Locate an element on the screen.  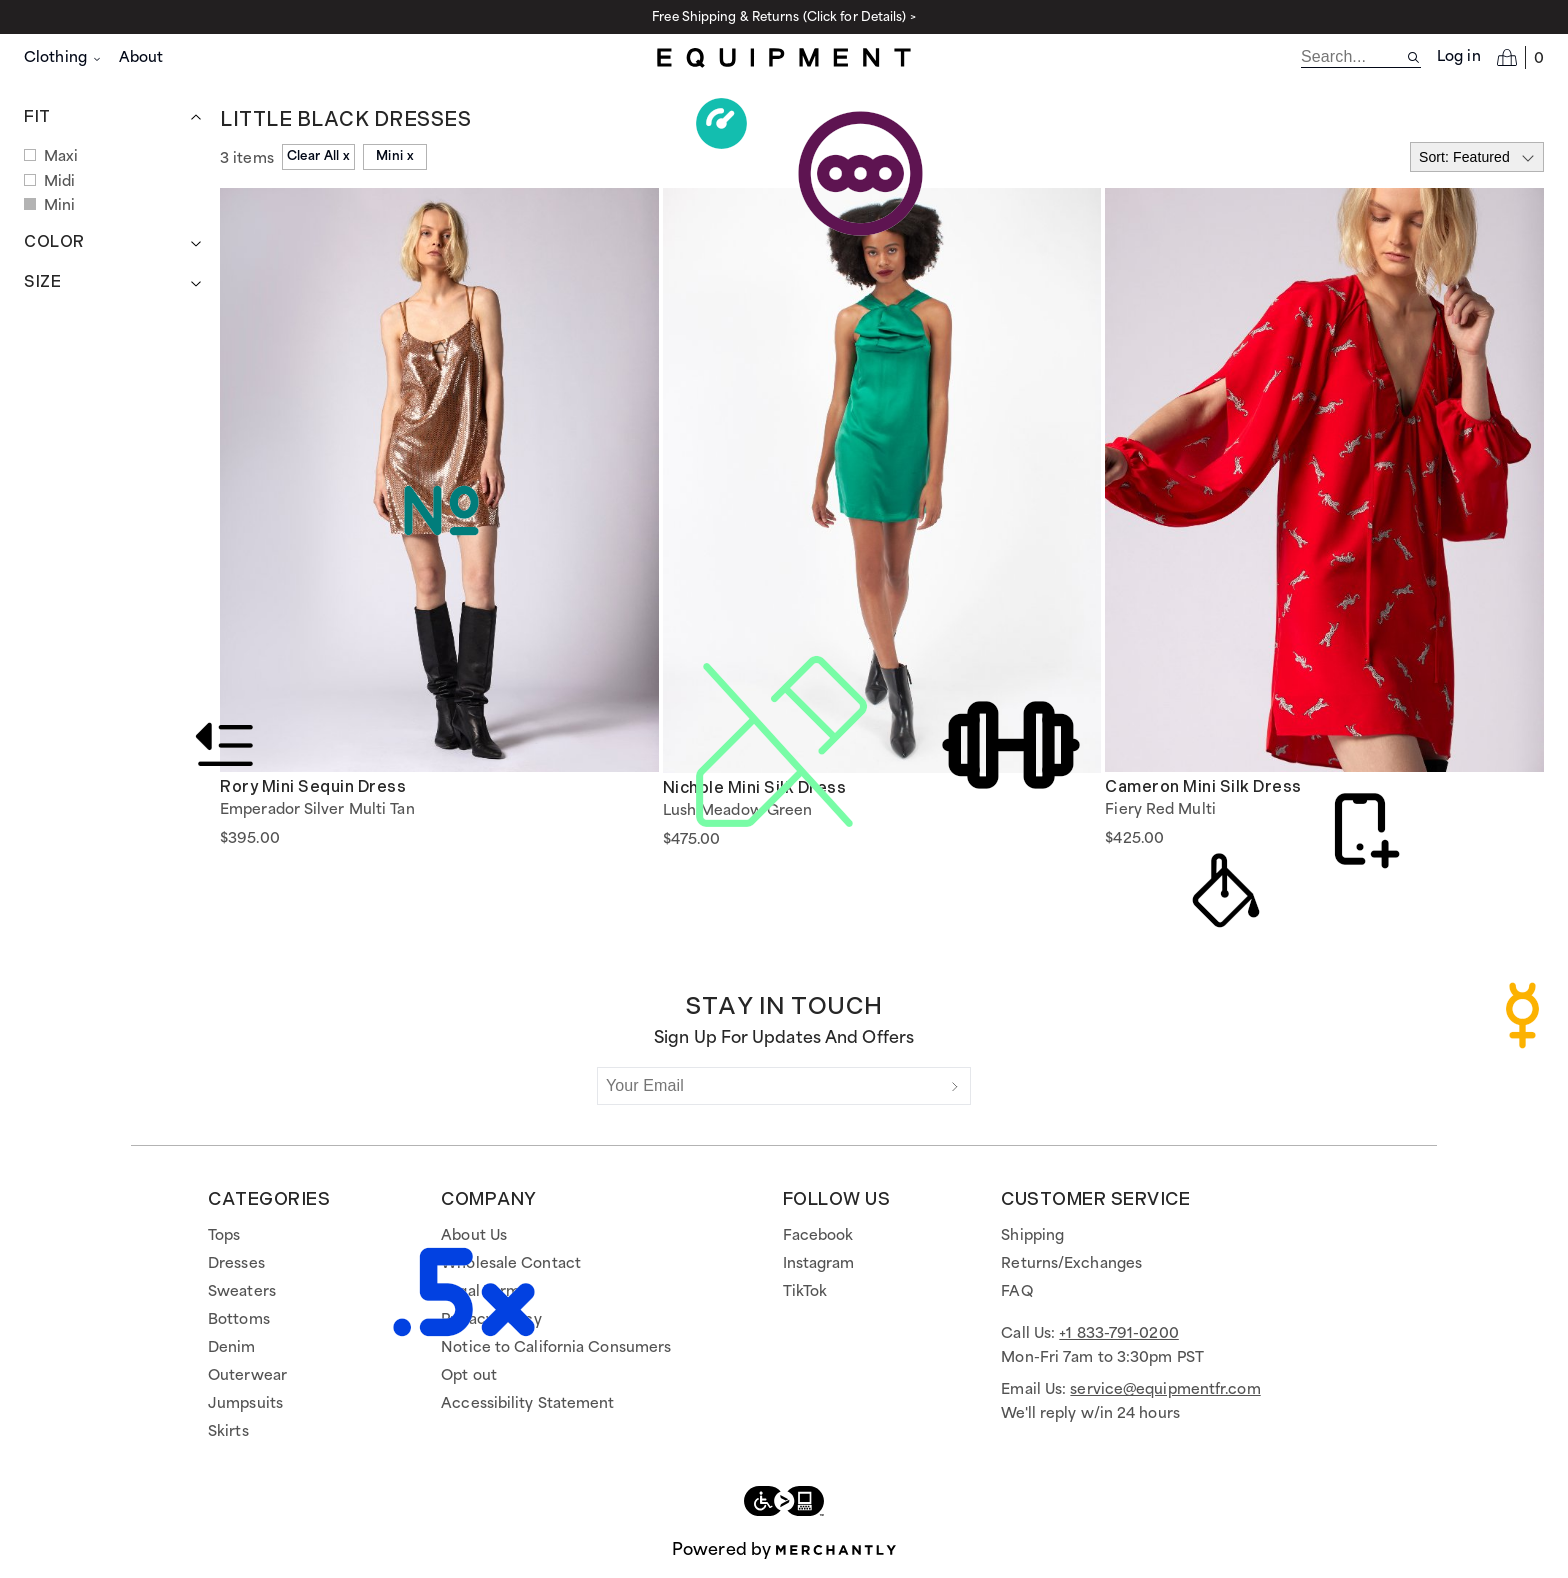
add a new mobile device is located at coordinates (1360, 829).